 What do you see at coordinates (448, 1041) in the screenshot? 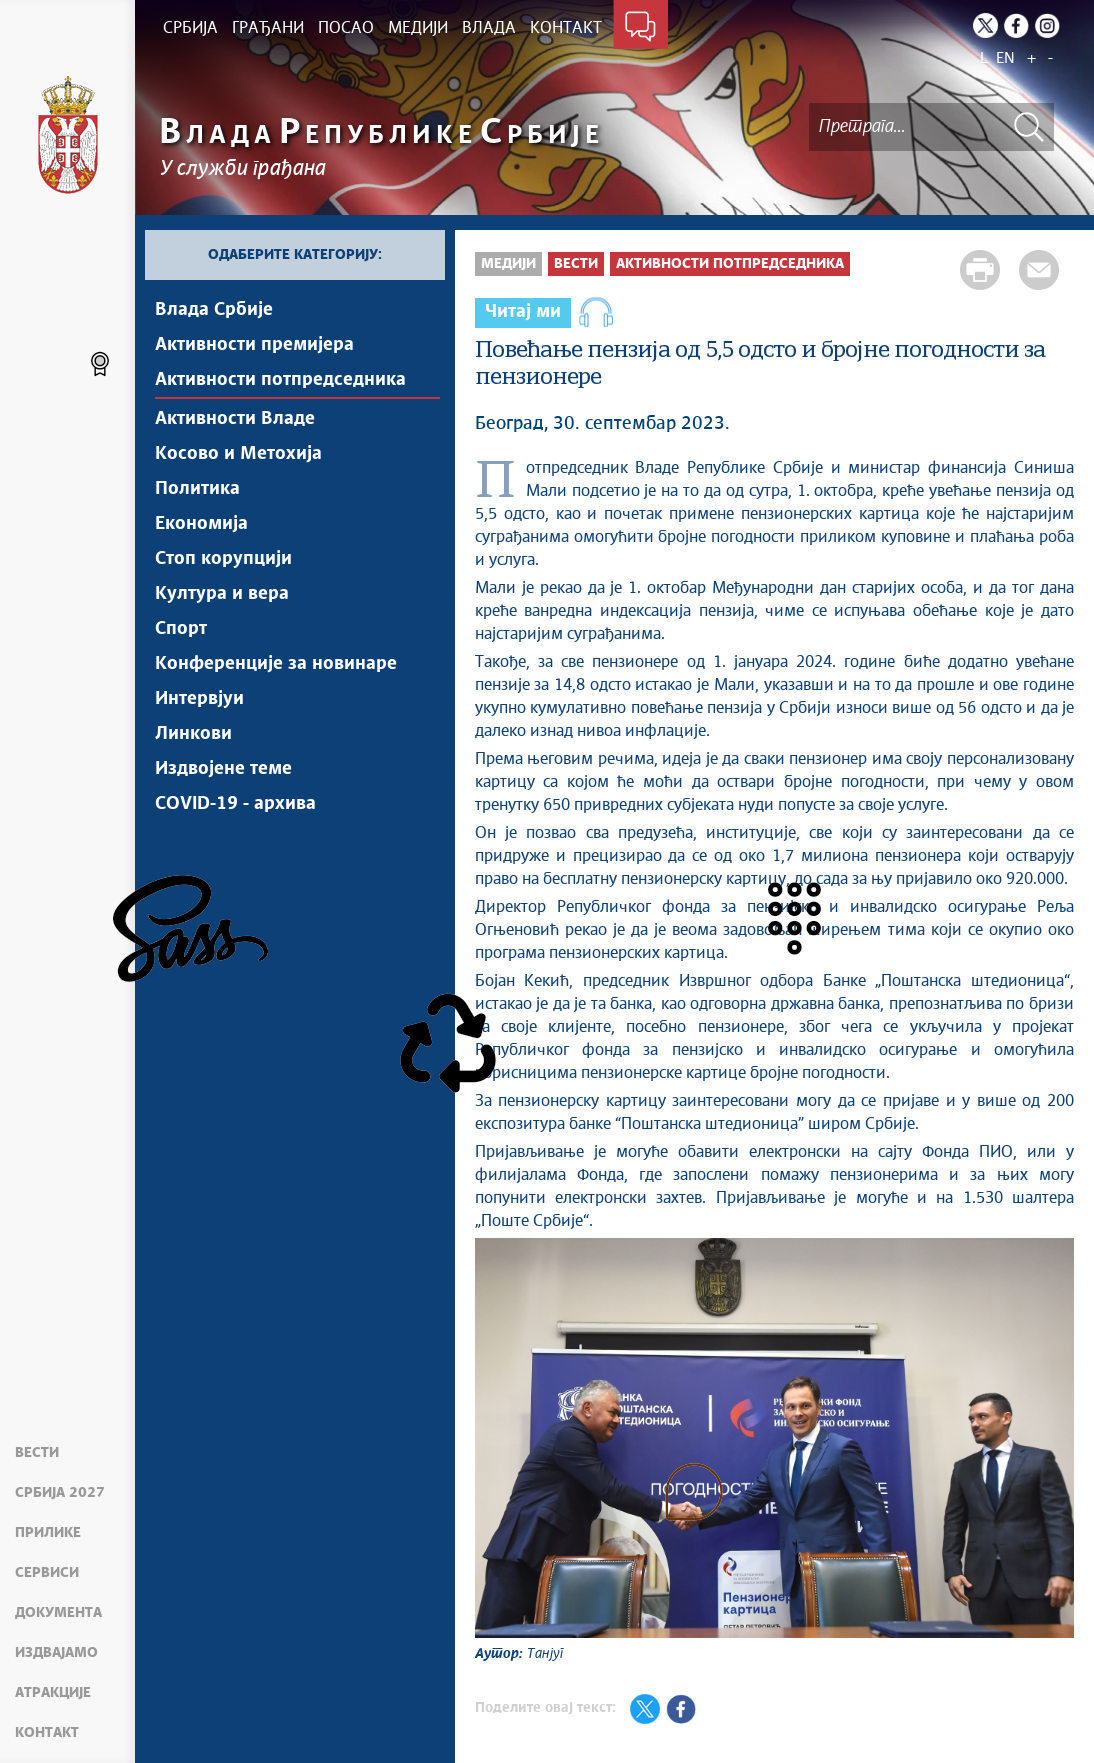
I see `indicates recyclable item or material` at bounding box center [448, 1041].